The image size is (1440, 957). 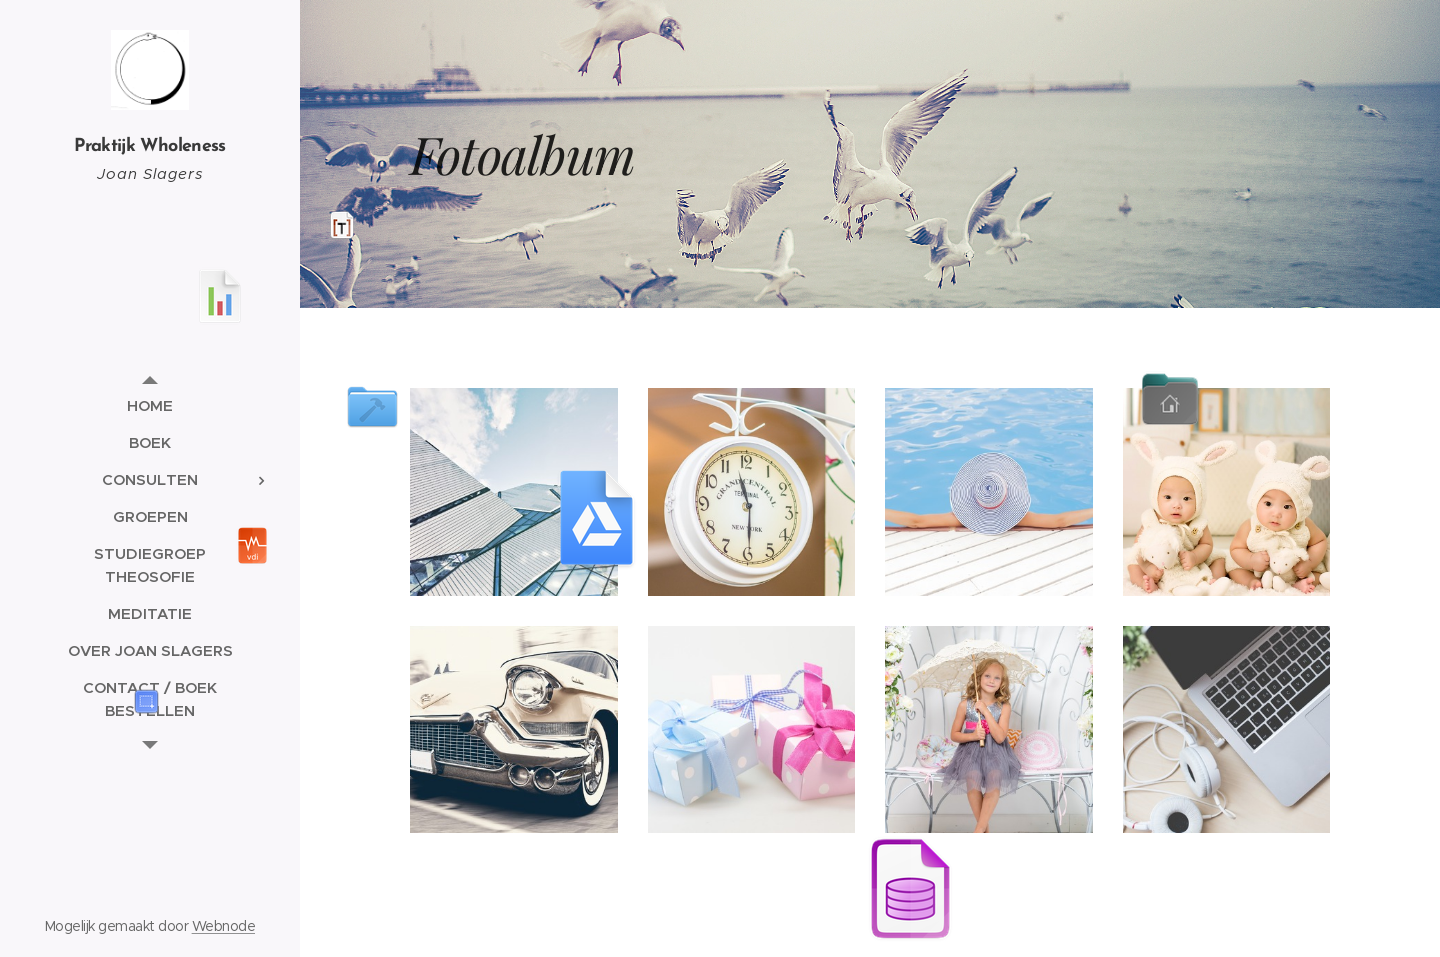 What do you see at coordinates (220, 296) in the screenshot?
I see `open an opendocument chart file` at bounding box center [220, 296].